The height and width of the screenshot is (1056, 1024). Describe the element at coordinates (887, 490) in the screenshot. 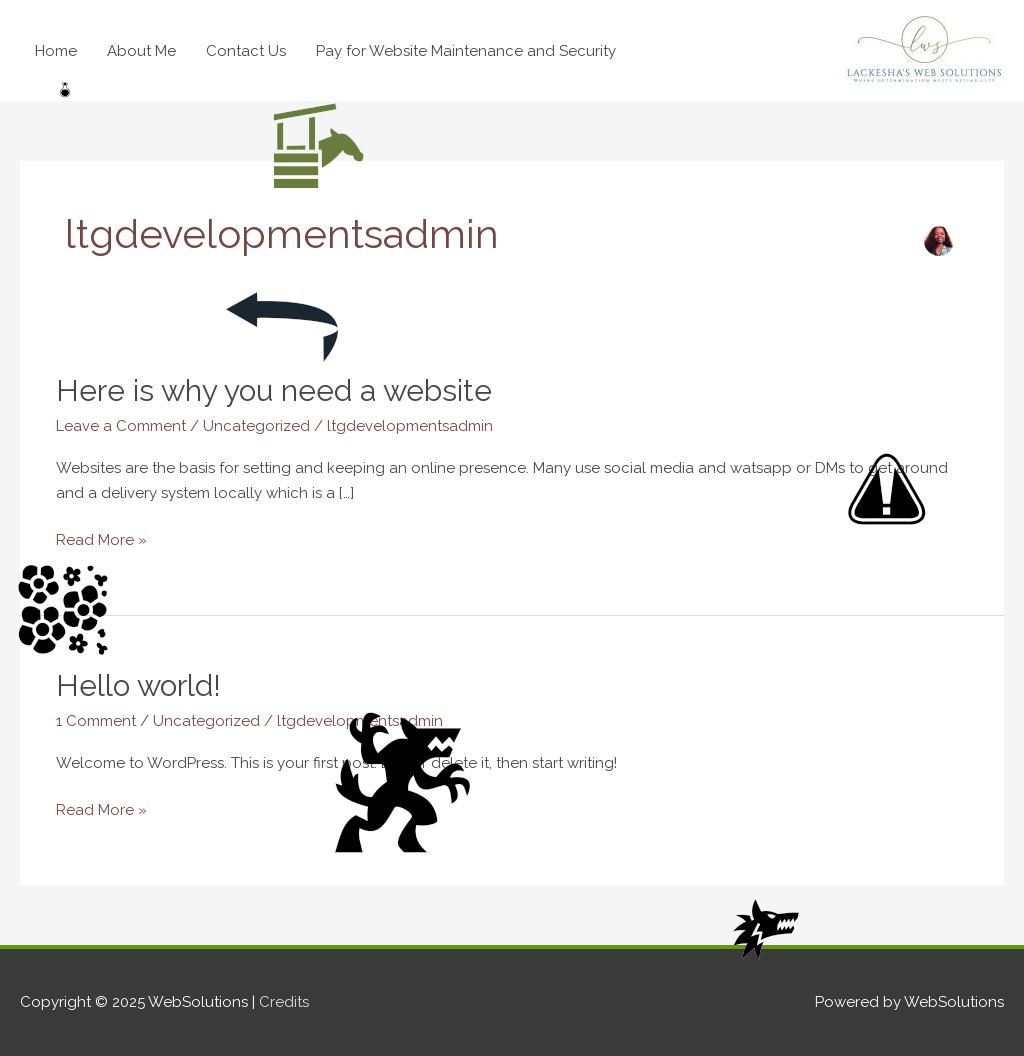

I see `warning or hazard alert indicator` at that location.